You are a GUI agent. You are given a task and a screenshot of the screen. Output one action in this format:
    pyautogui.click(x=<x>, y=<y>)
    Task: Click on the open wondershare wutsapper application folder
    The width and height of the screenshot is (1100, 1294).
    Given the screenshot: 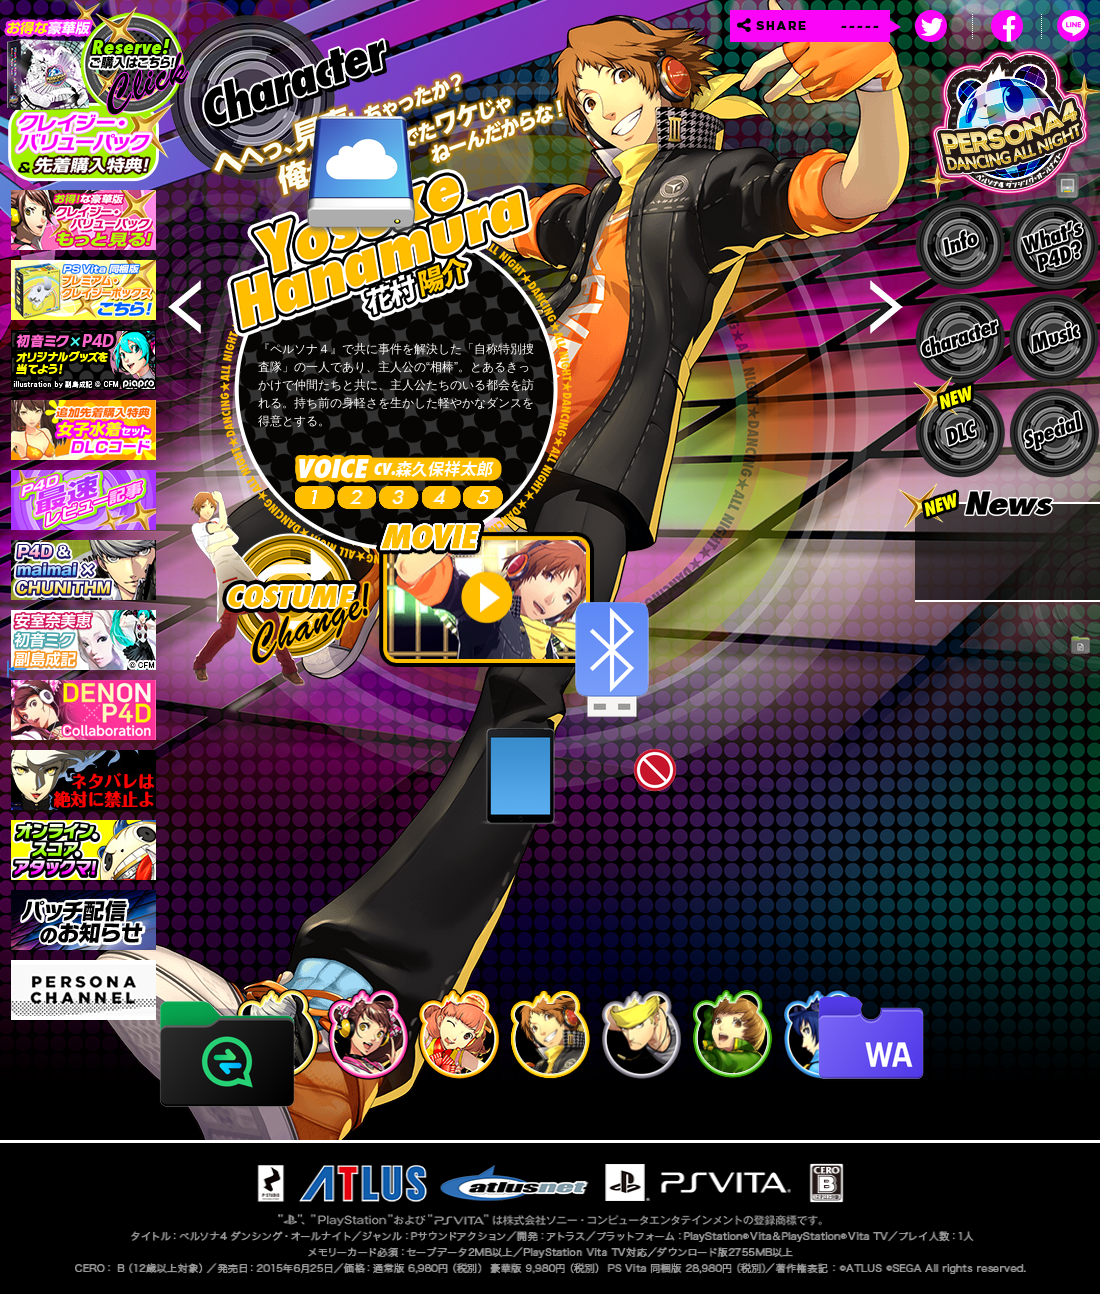 What is the action you would take?
    pyautogui.click(x=226, y=1057)
    